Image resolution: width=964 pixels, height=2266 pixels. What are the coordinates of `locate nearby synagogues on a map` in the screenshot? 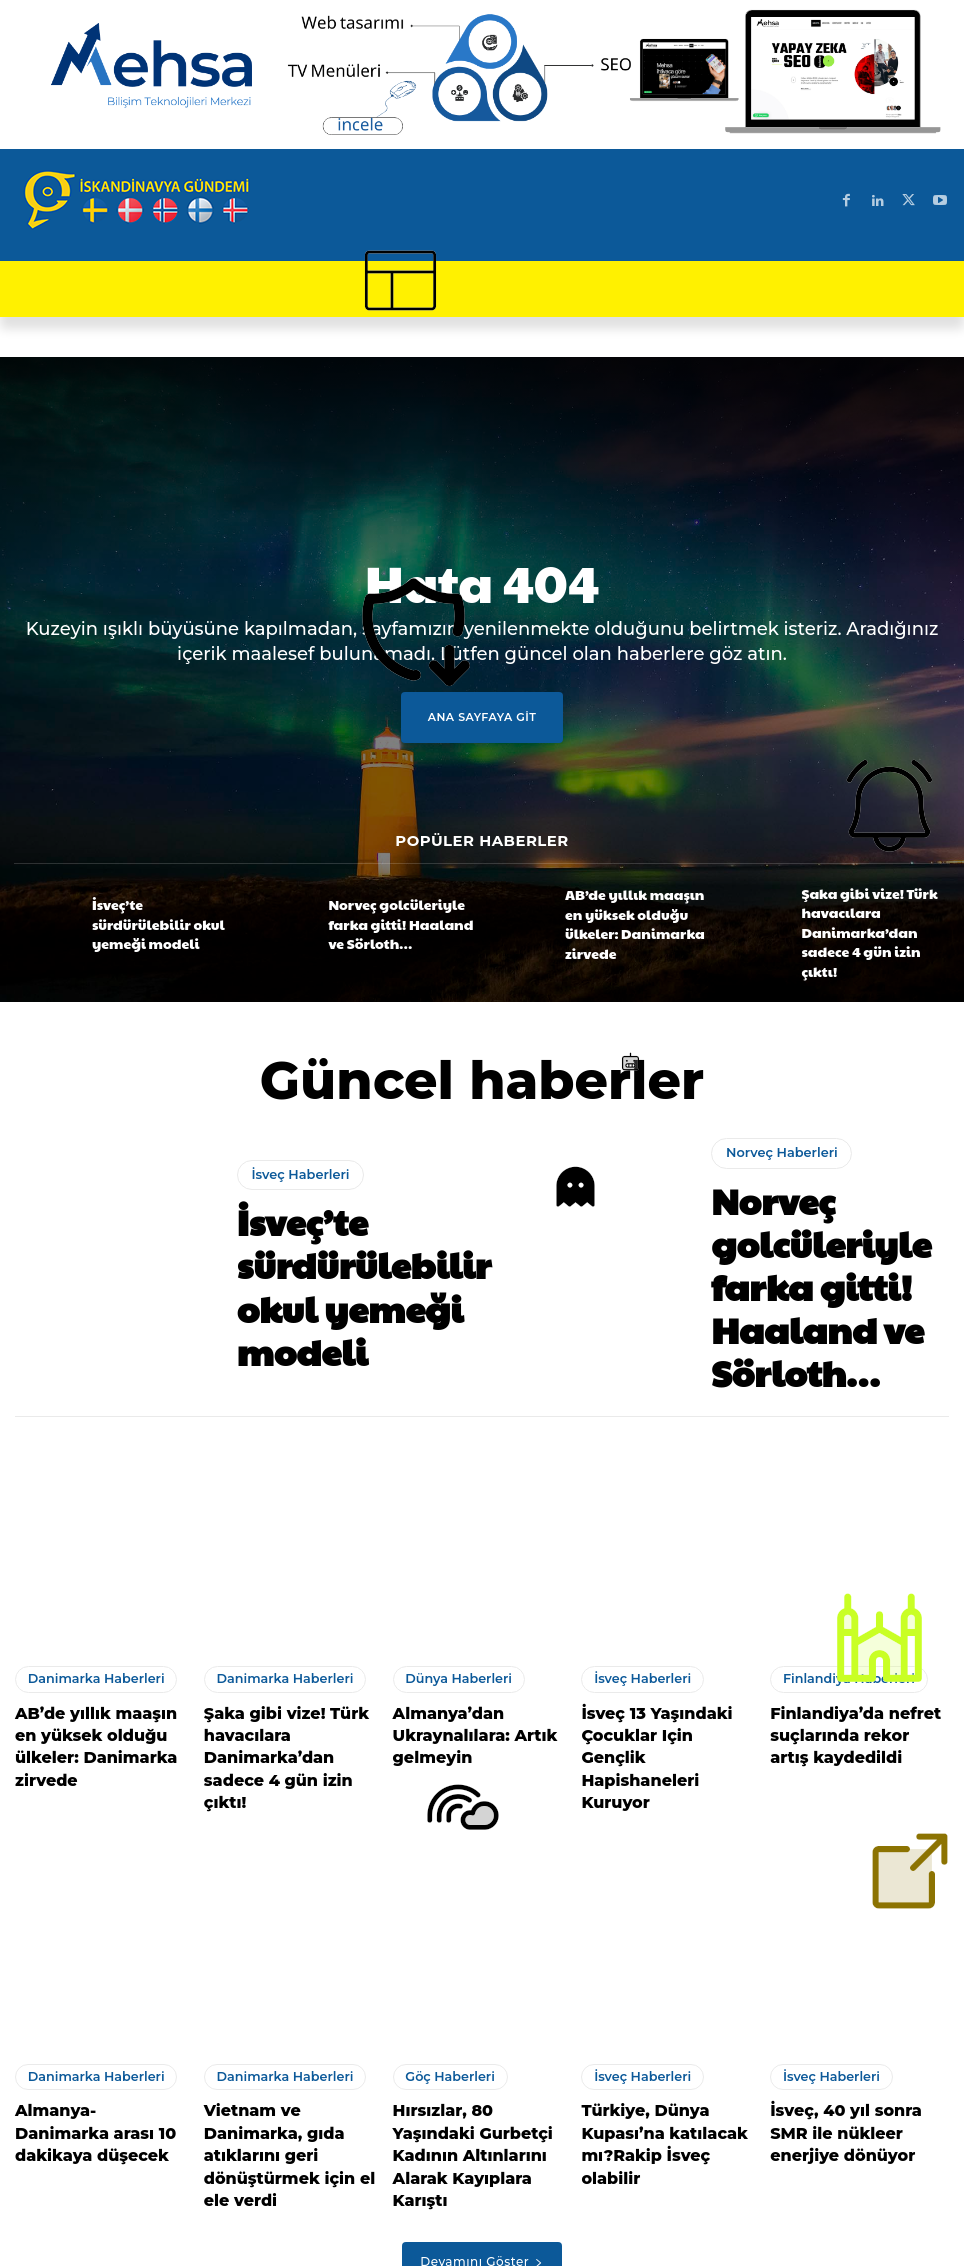 It's located at (879, 1639).